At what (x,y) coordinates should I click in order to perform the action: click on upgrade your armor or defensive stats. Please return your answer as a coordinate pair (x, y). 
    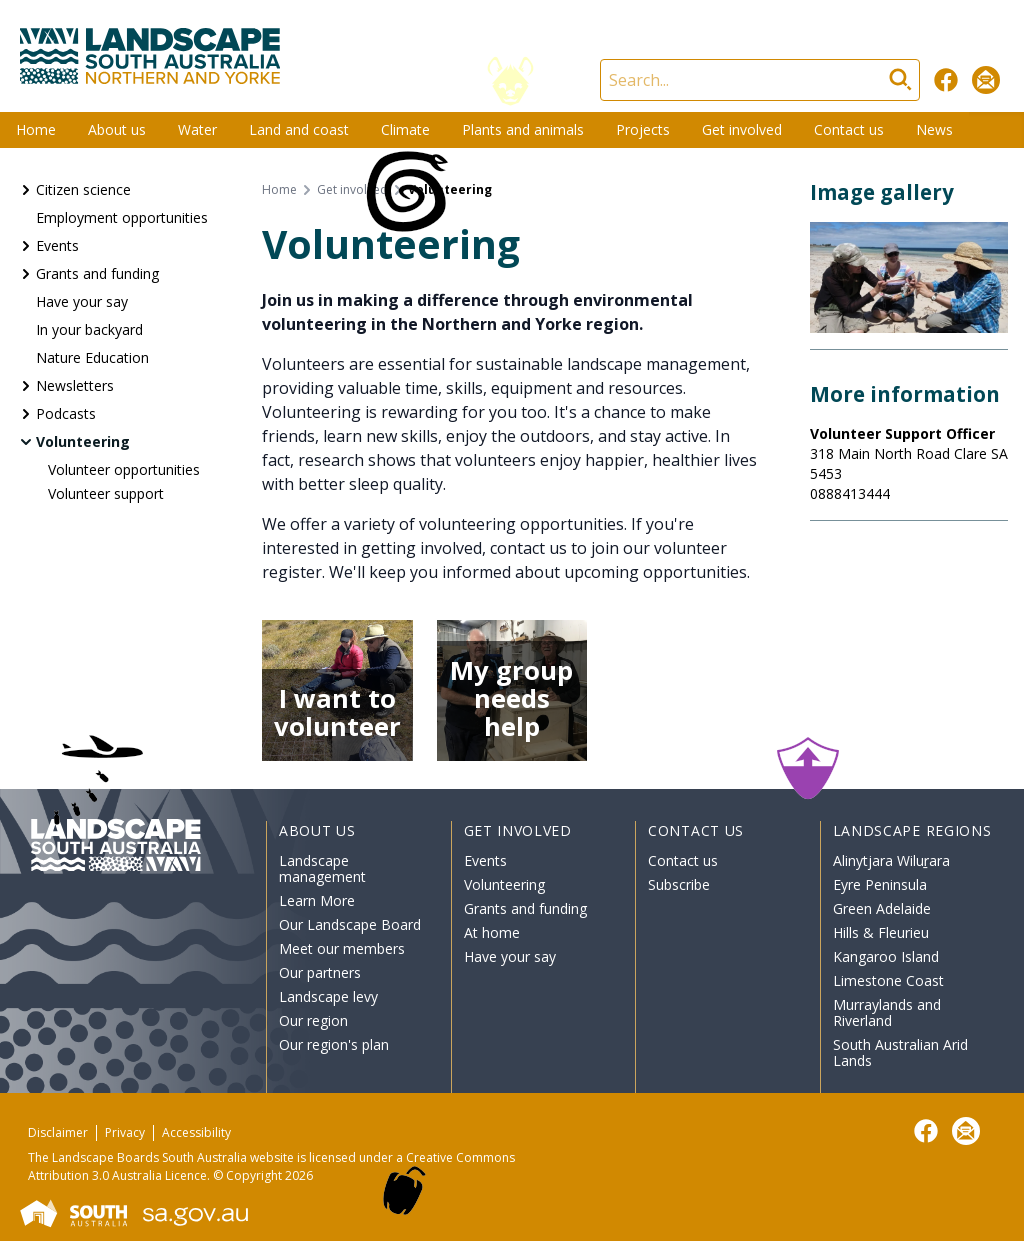
    Looking at the image, I should click on (808, 768).